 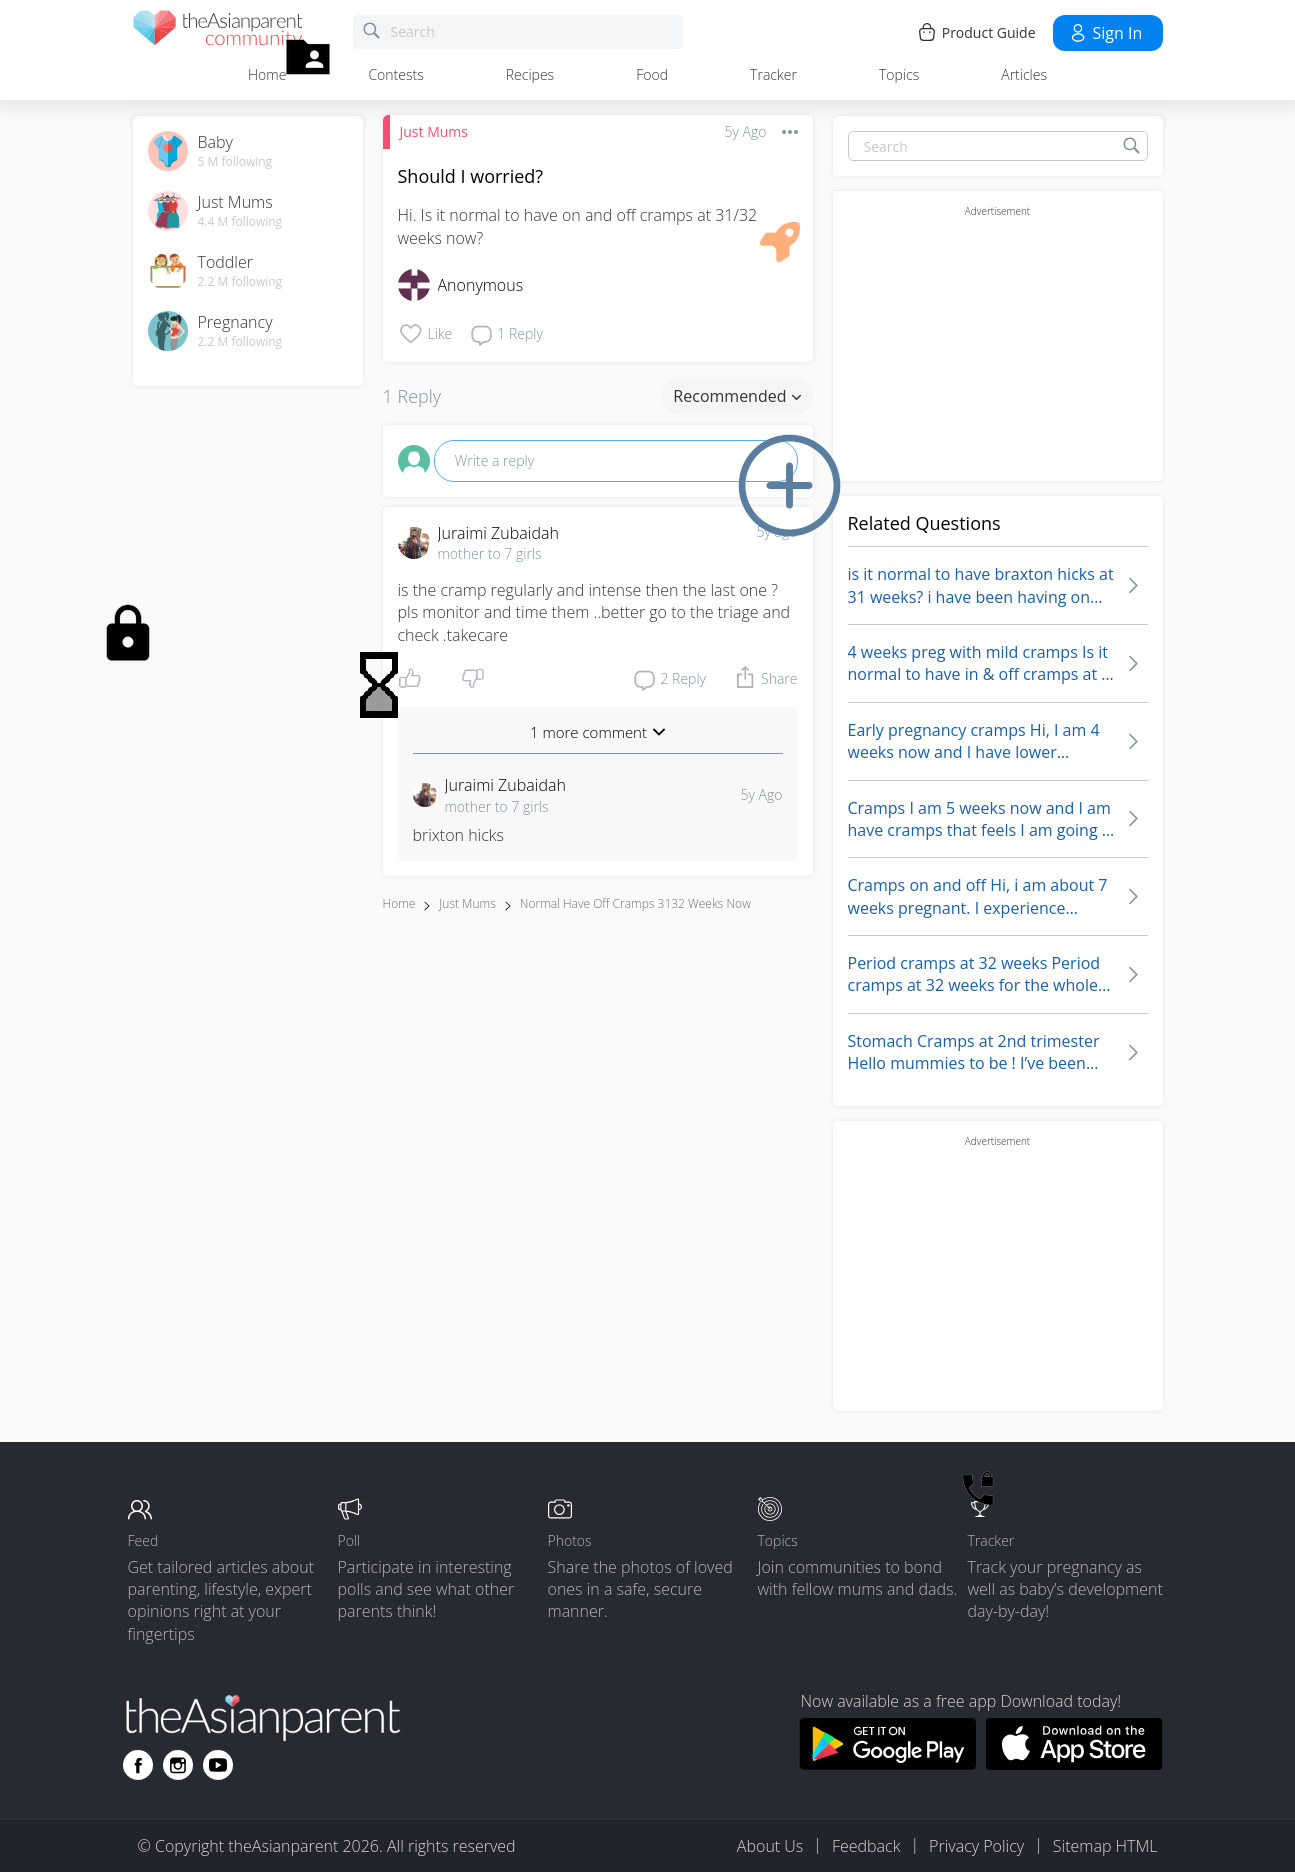 I want to click on add a new item, so click(x=789, y=485).